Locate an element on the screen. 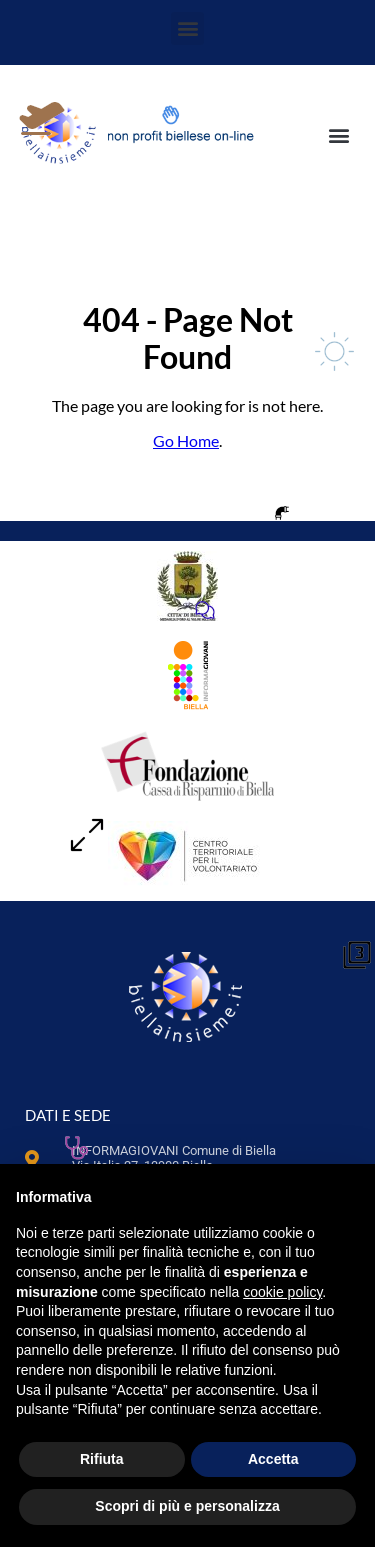 This screenshot has height=1547, width=375. give applause or show appreciation is located at coordinates (171, 115).